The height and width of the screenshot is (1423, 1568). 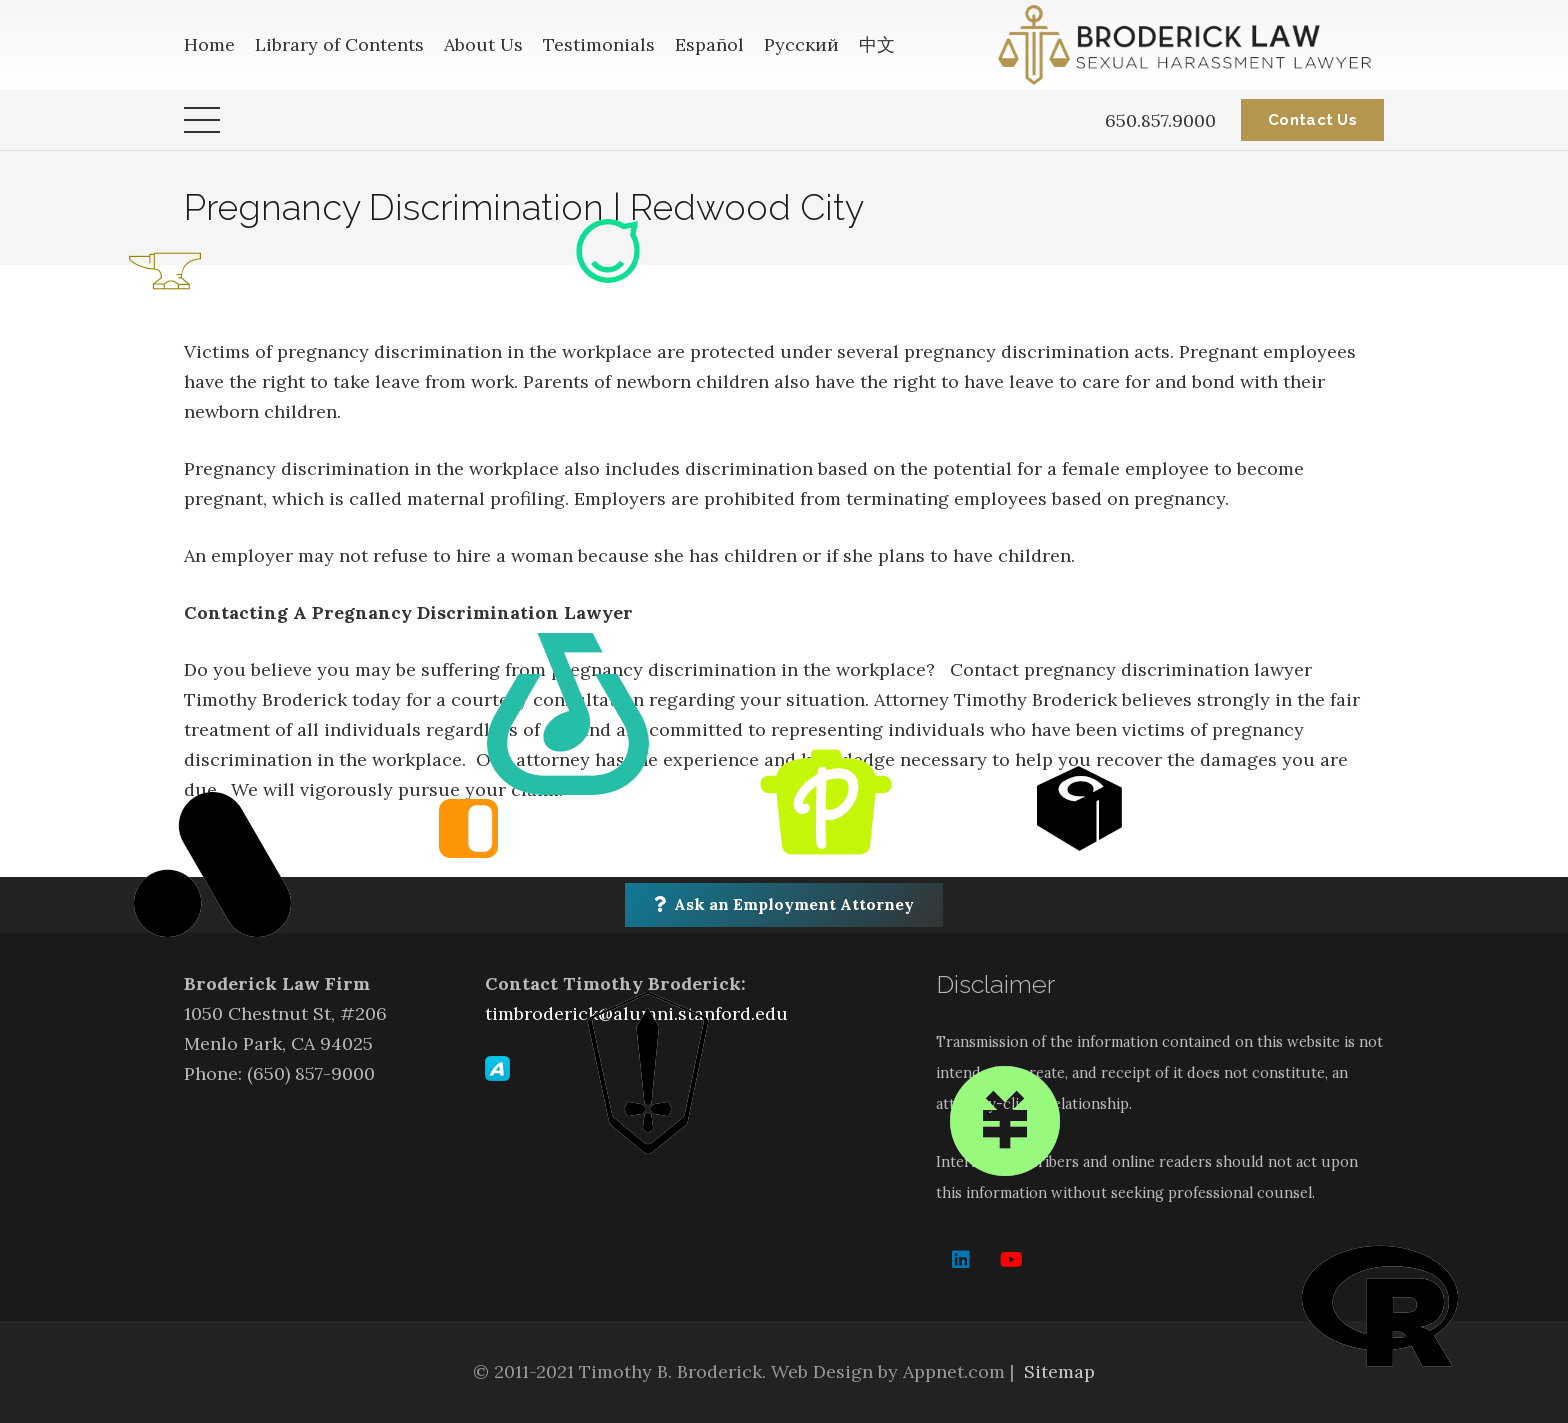 What do you see at coordinates (212, 864) in the screenshot?
I see `analogue brand logo` at bounding box center [212, 864].